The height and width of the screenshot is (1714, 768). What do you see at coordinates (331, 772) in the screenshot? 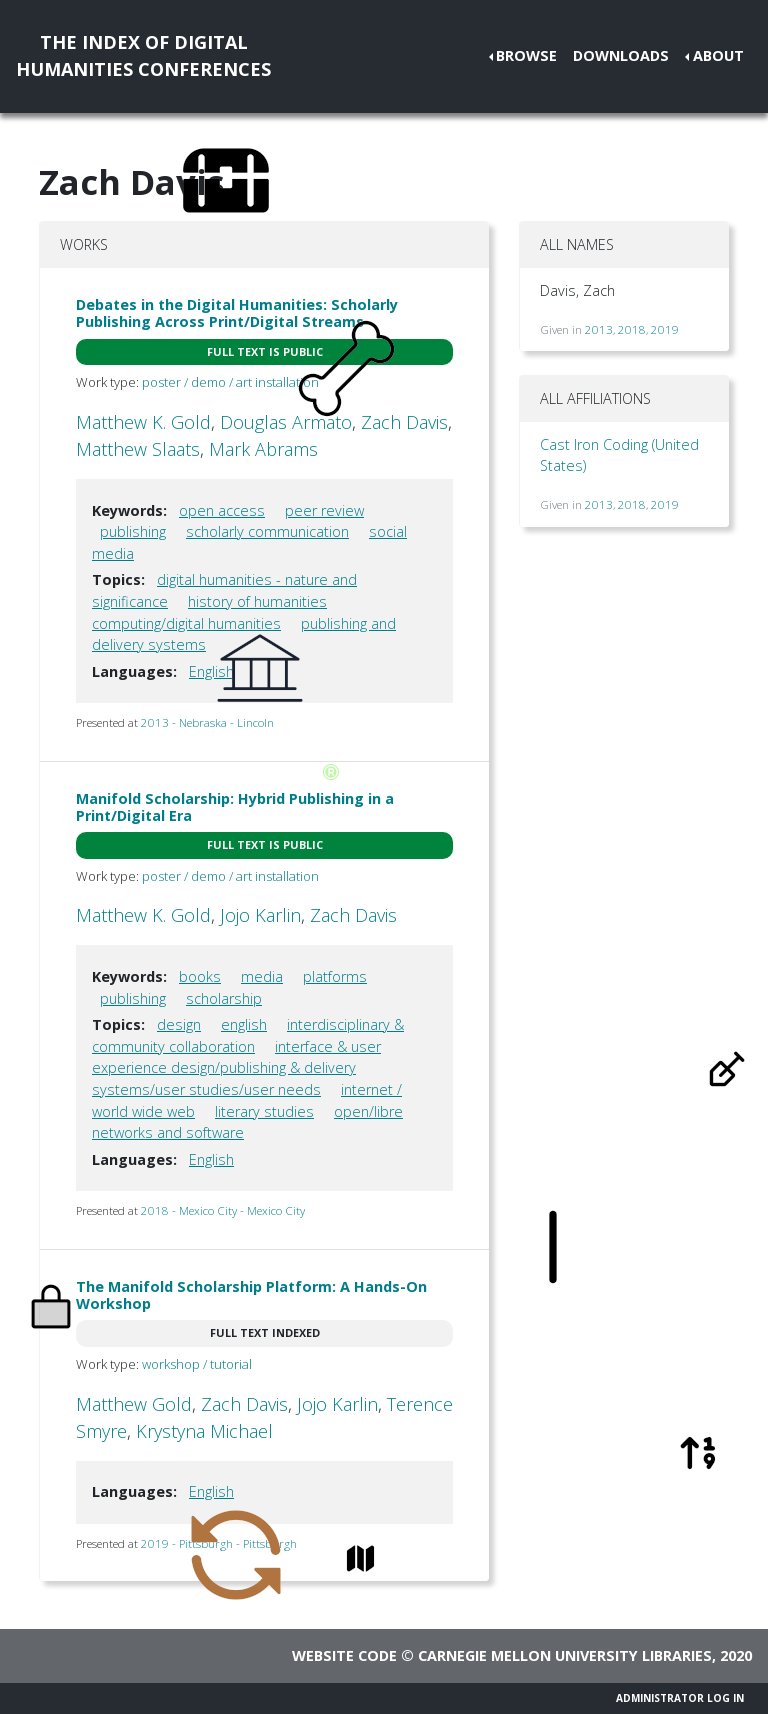
I see `indicates registered trademark status` at bounding box center [331, 772].